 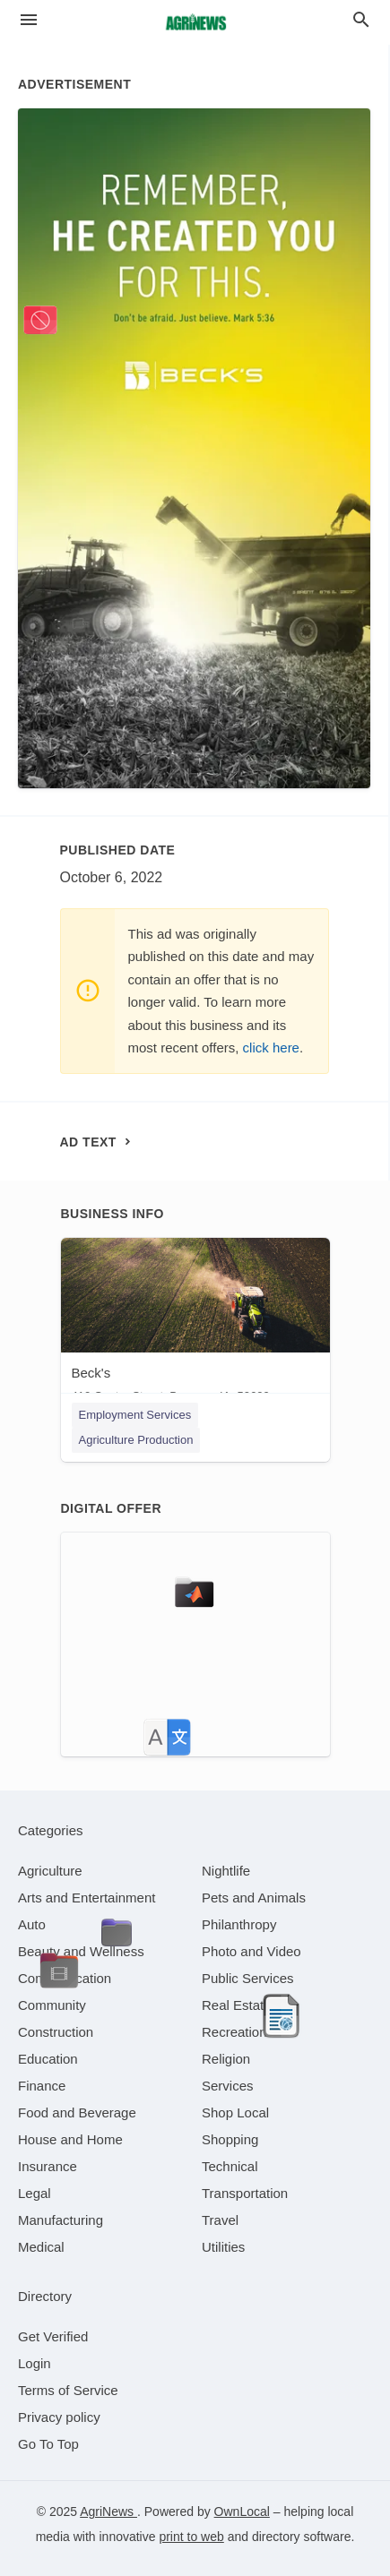 What do you see at coordinates (40, 319) in the screenshot?
I see `indicates a missing or broken image` at bounding box center [40, 319].